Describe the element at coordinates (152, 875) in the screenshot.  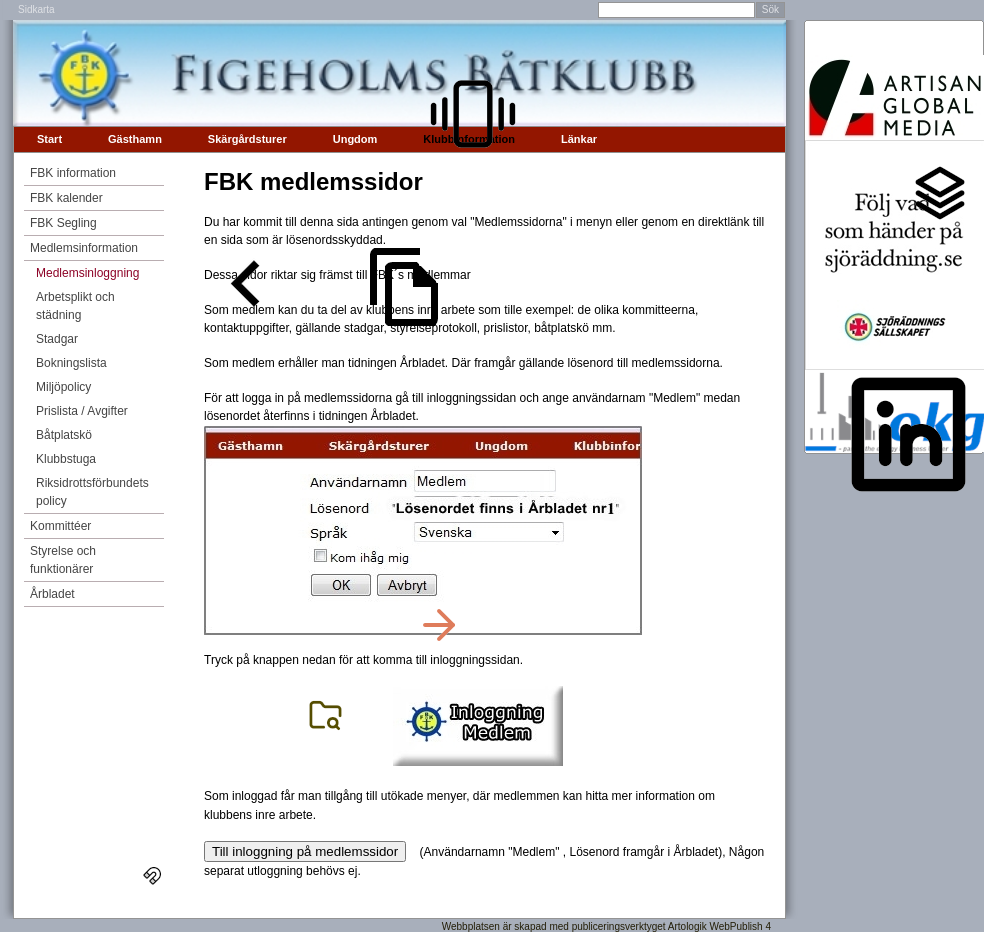
I see `attract or pin related items together` at that location.